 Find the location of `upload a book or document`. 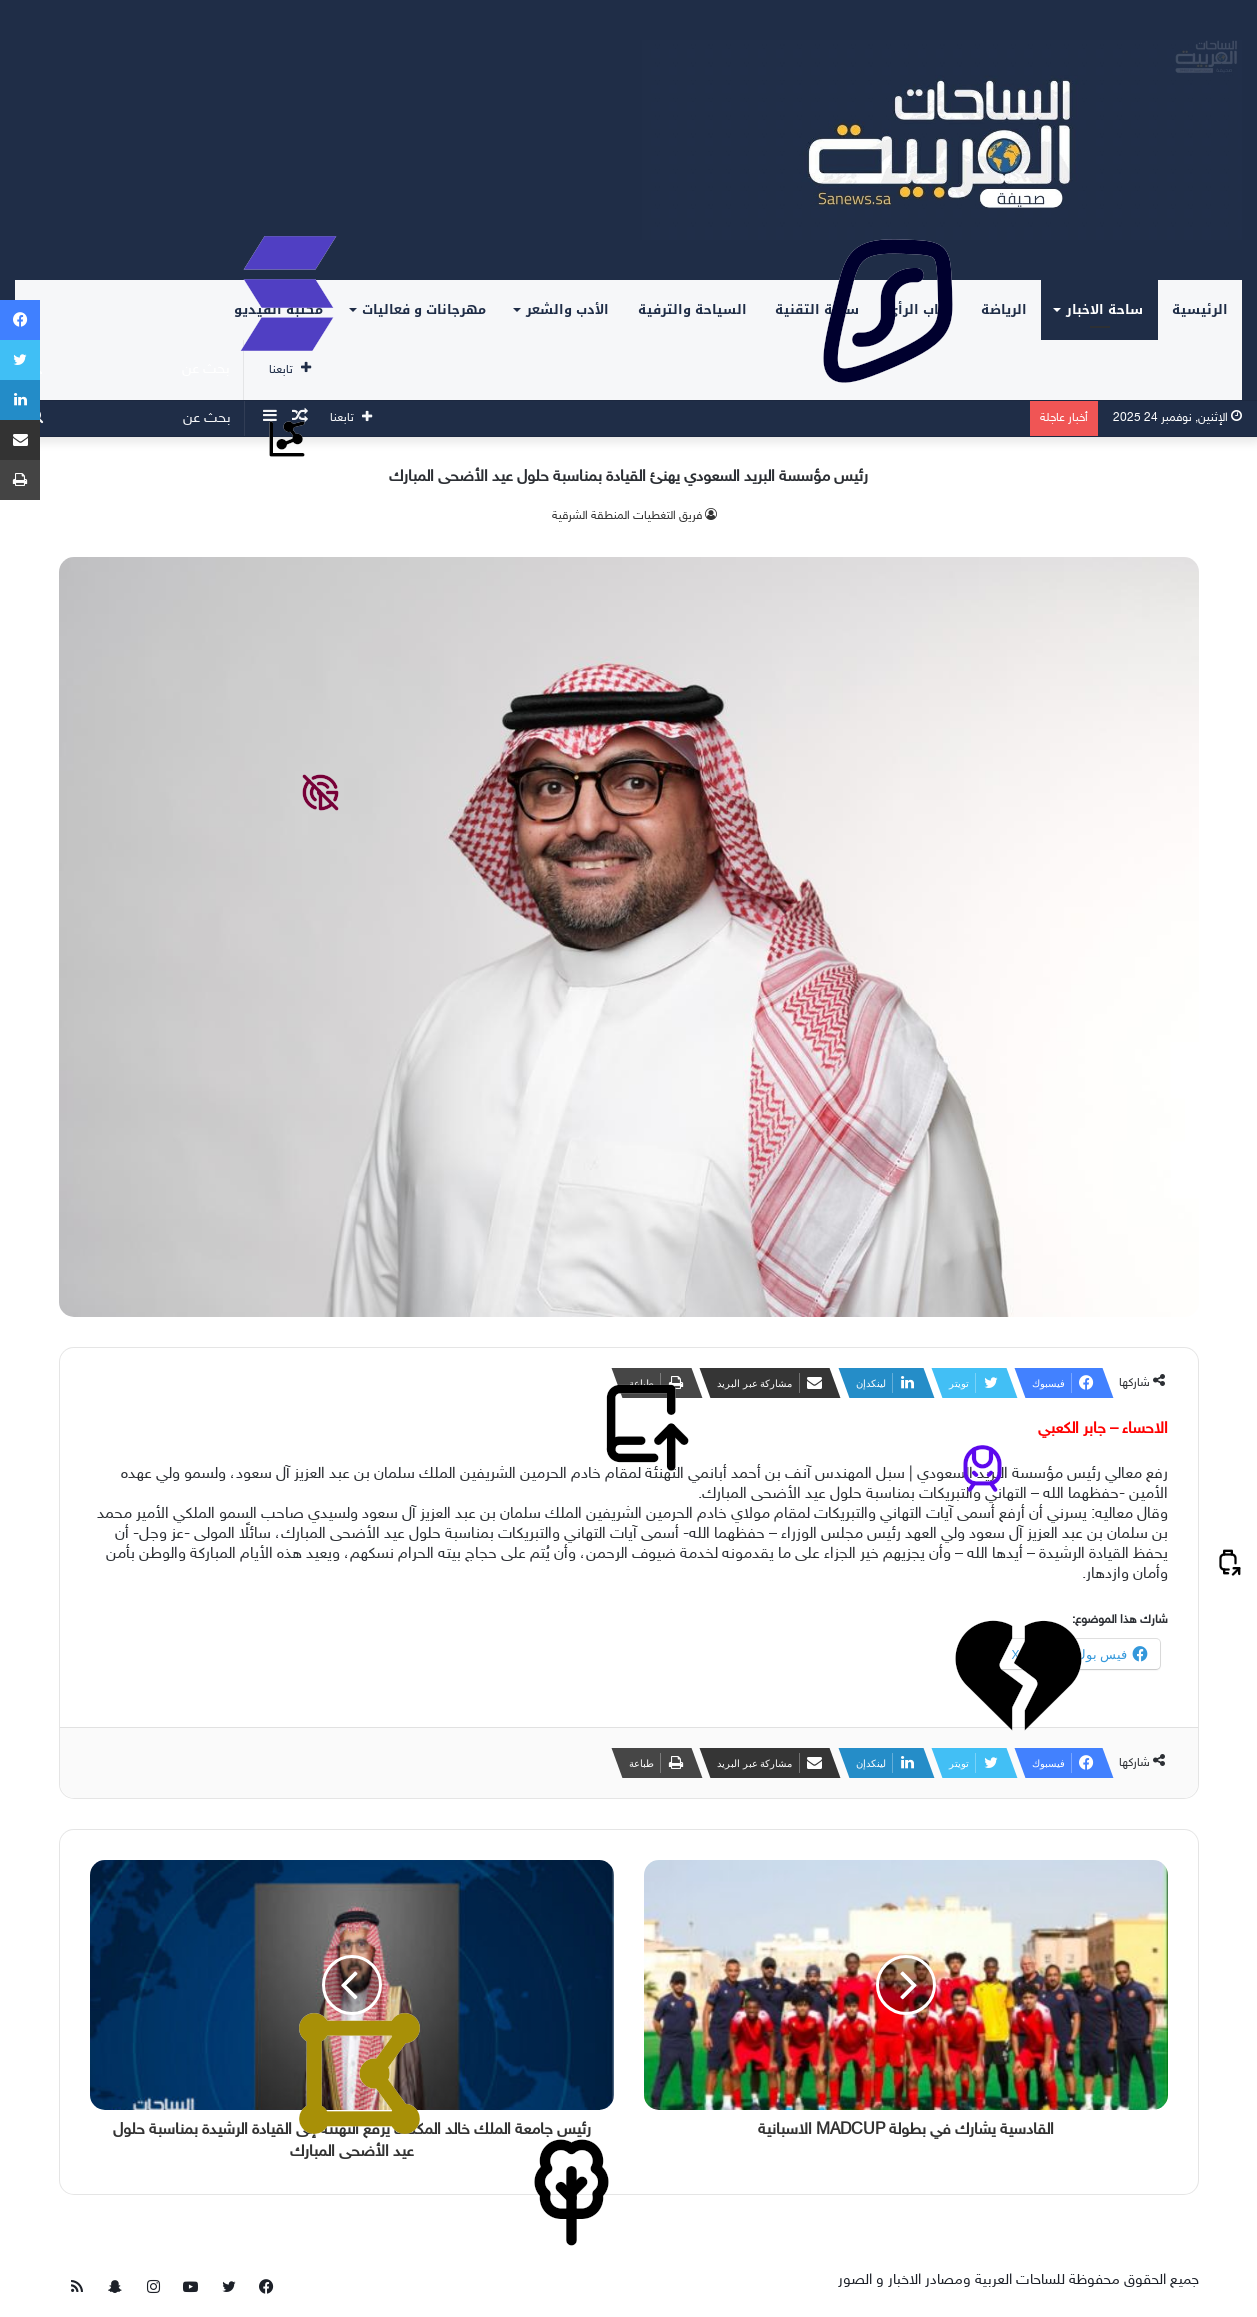

upload a book or document is located at coordinates (645, 1423).